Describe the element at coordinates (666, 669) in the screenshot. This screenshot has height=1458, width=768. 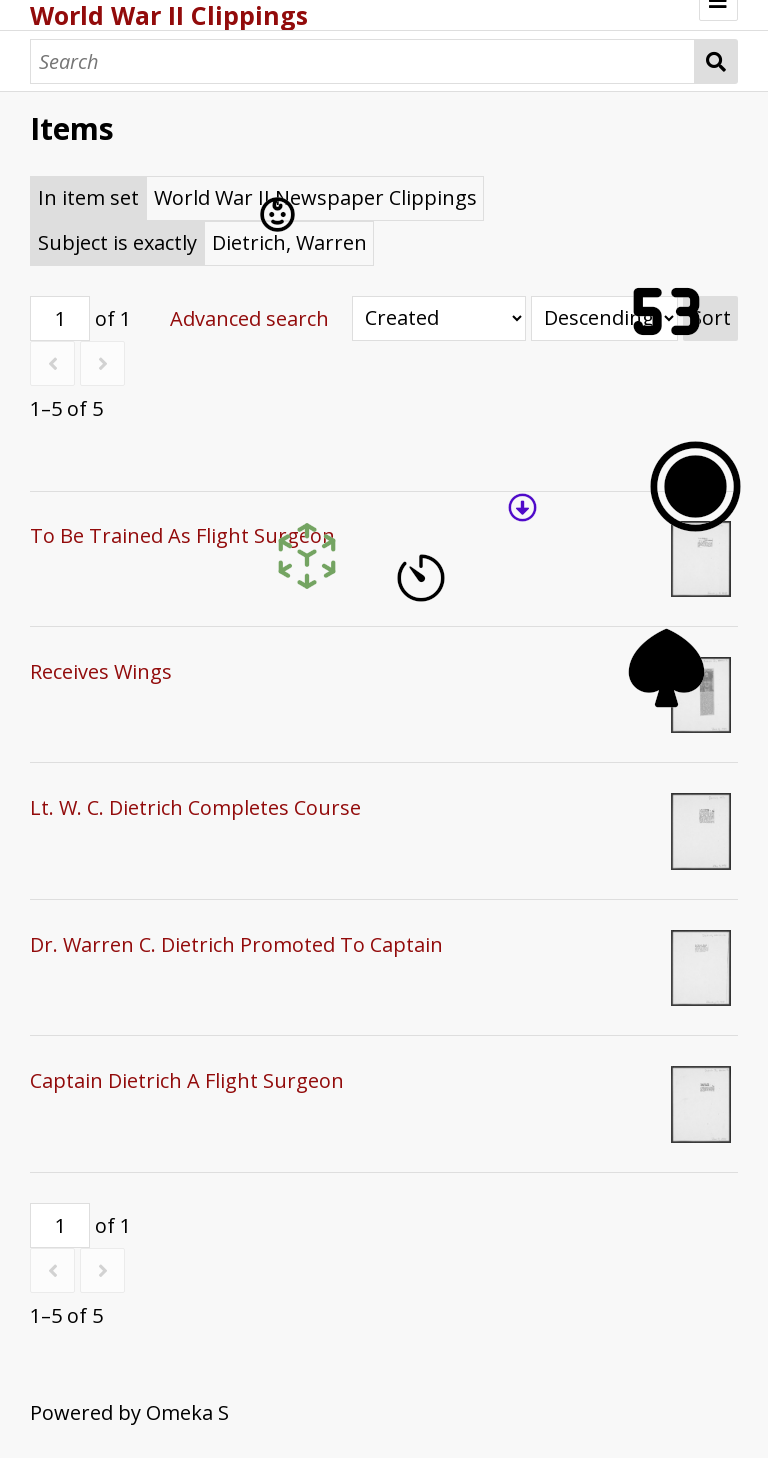
I see `play card games or access a cards app` at that location.